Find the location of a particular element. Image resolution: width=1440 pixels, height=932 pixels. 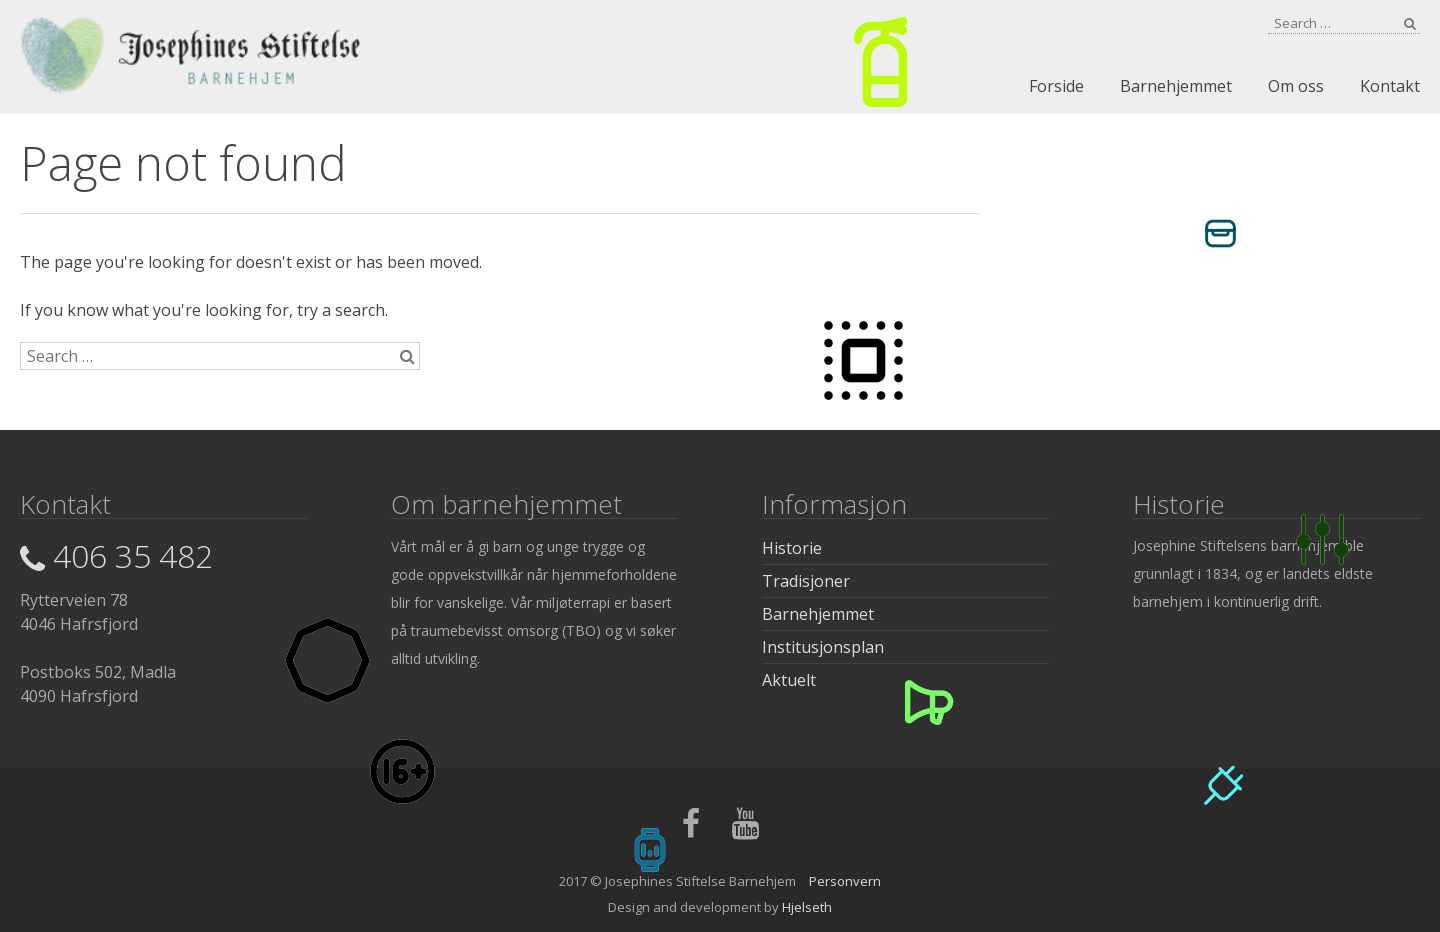

connect to a power source is located at coordinates (1223, 786).